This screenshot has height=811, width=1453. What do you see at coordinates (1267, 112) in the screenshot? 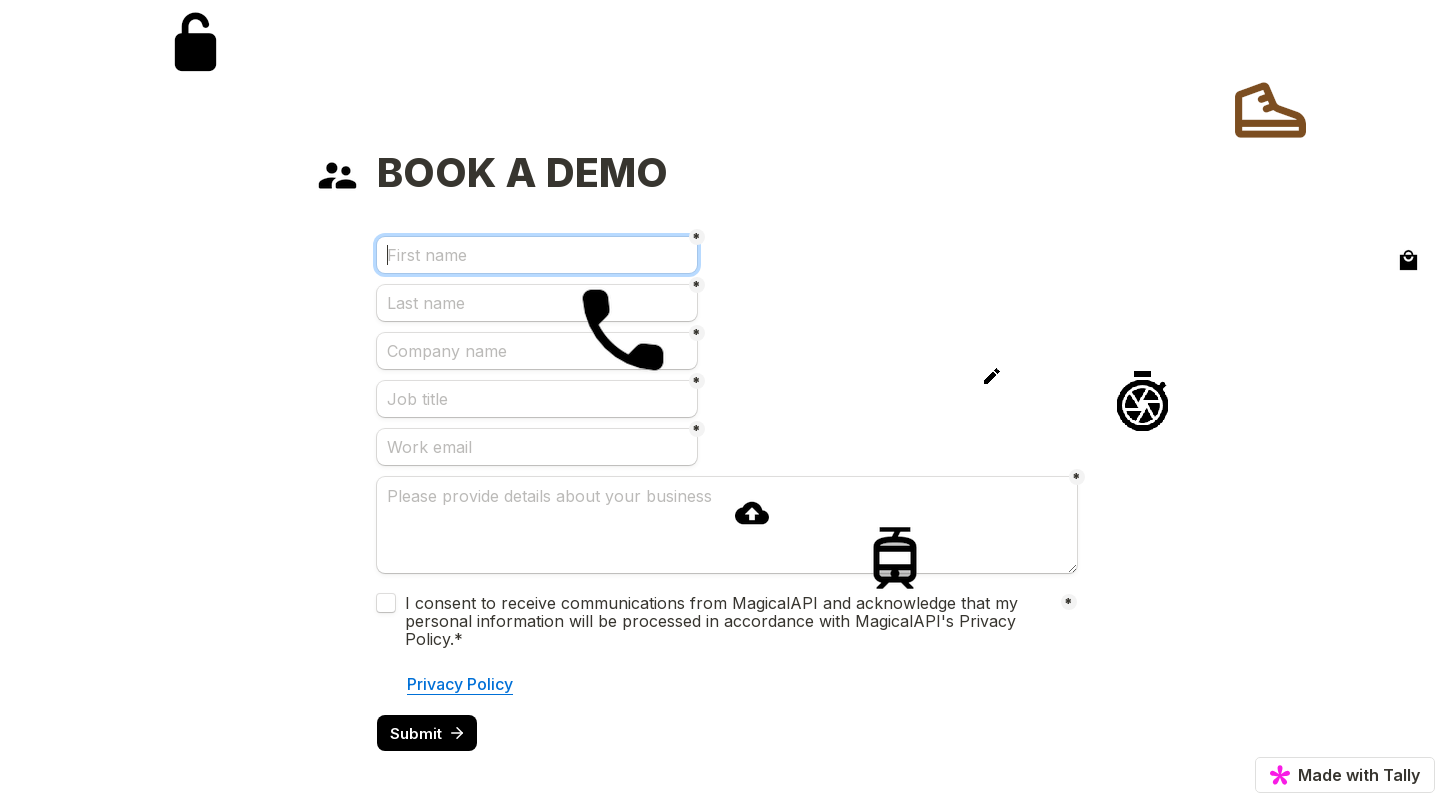
I see `access footwear or shoe category` at bounding box center [1267, 112].